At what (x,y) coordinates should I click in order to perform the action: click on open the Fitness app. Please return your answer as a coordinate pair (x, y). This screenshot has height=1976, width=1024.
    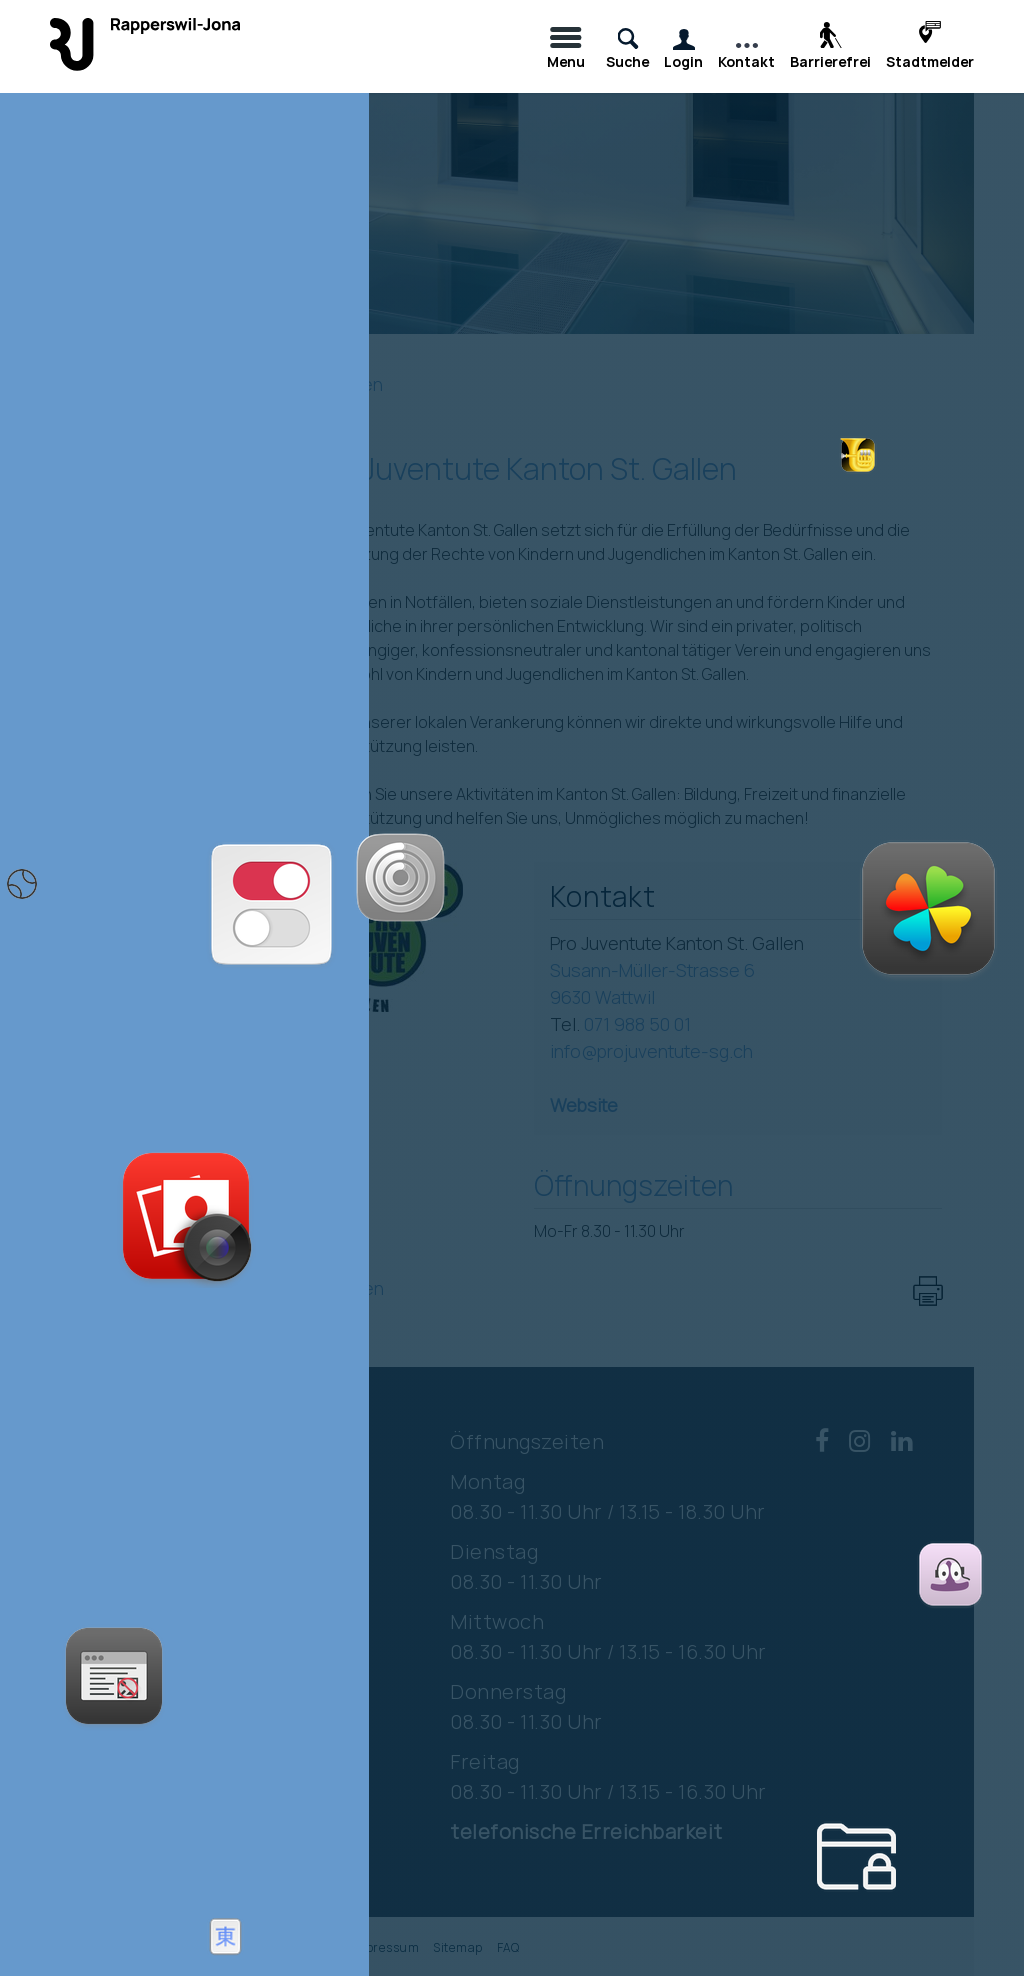
    Looking at the image, I should click on (400, 877).